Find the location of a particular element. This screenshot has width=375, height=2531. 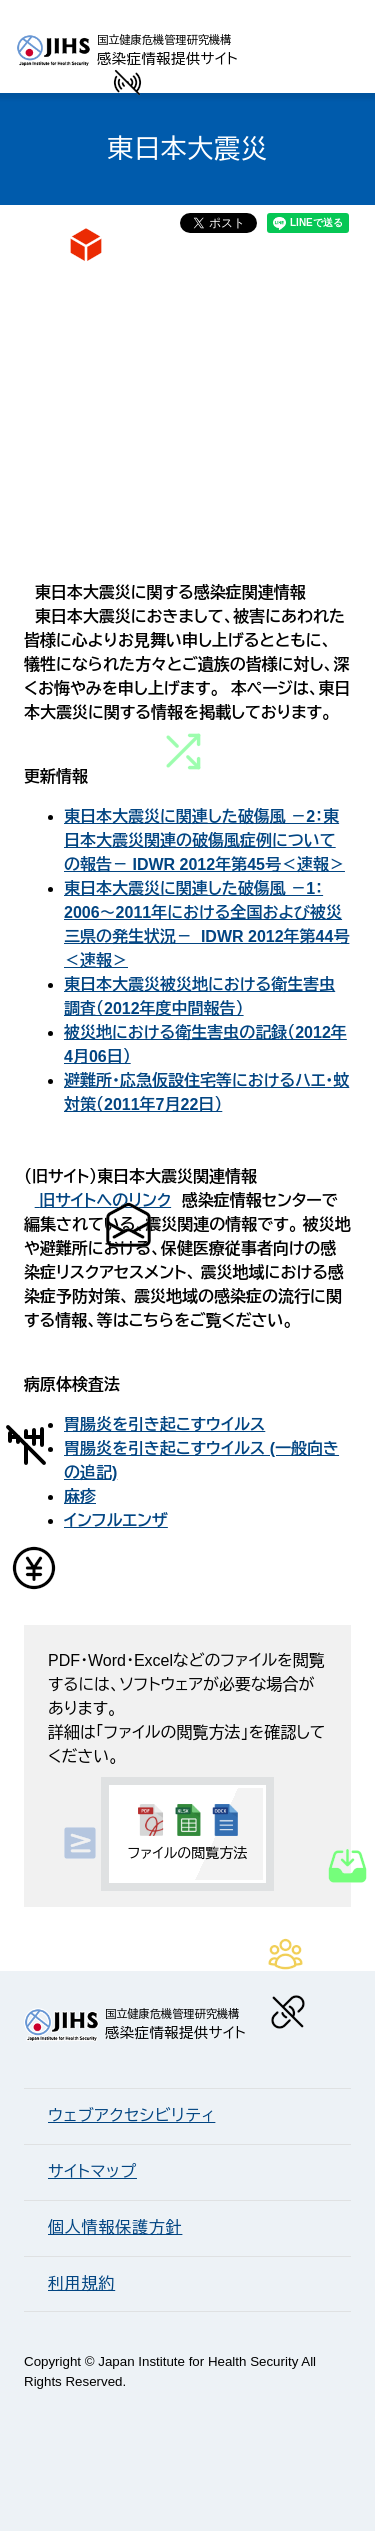

unlink or disconnect a shared link is located at coordinates (288, 2012).